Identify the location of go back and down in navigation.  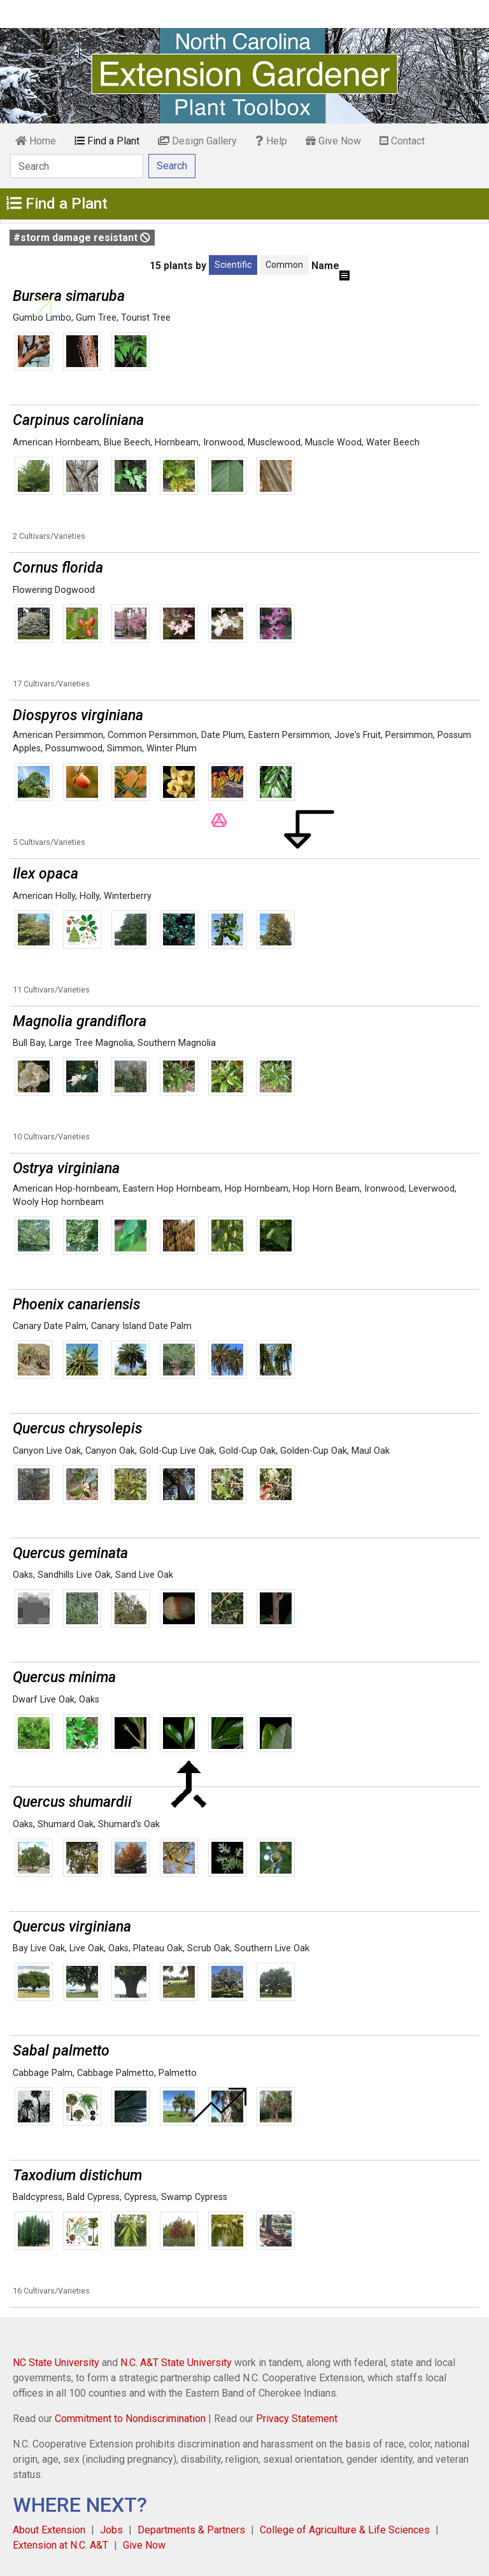
(307, 825).